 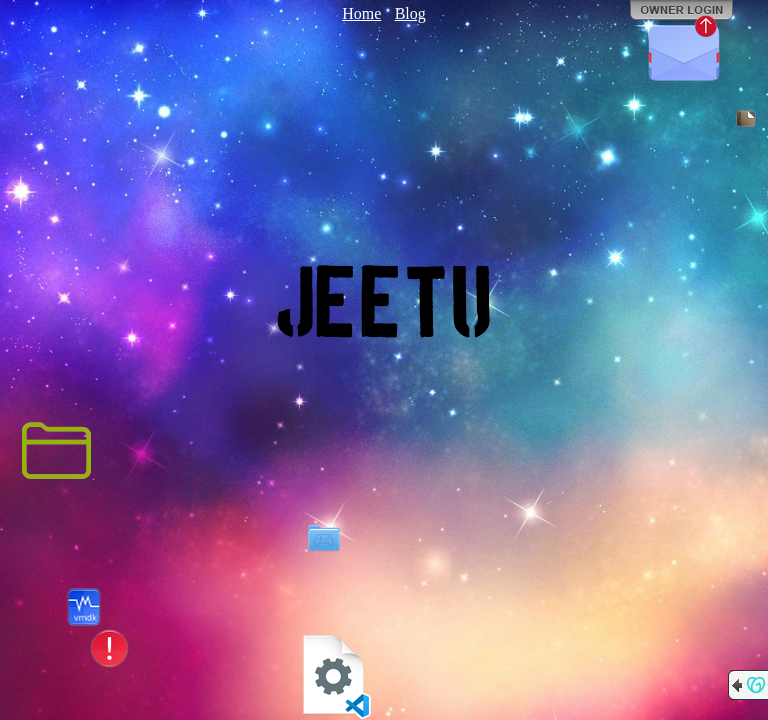 What do you see at coordinates (109, 648) in the screenshot?
I see `indicates an important alert or warning` at bounding box center [109, 648].